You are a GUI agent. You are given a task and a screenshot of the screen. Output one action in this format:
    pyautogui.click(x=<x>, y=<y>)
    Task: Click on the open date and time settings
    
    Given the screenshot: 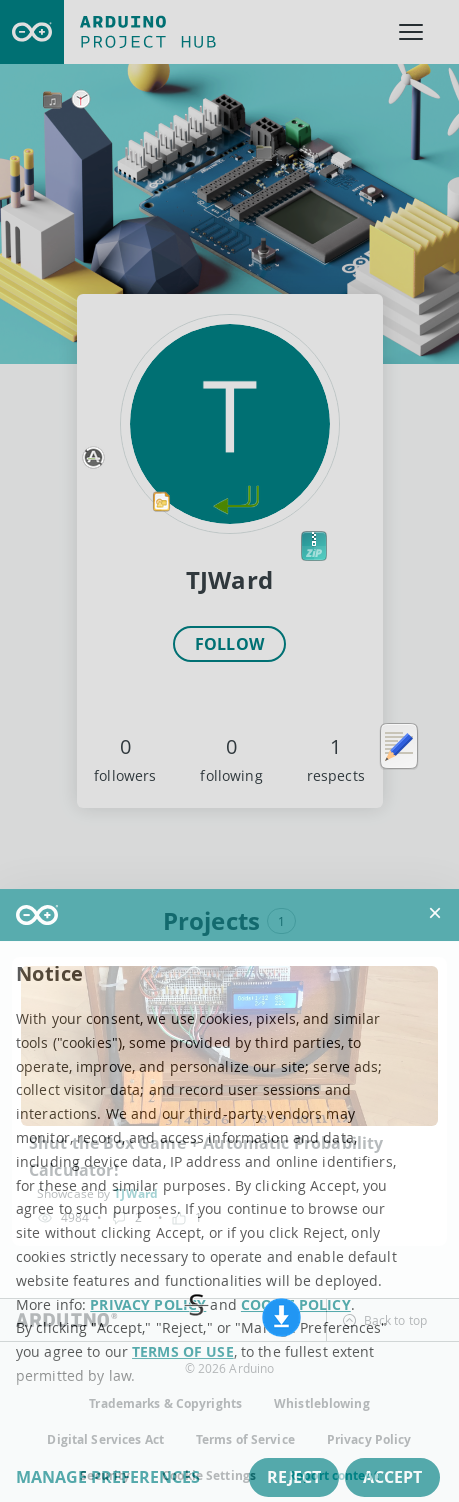 What is the action you would take?
    pyautogui.click(x=81, y=99)
    